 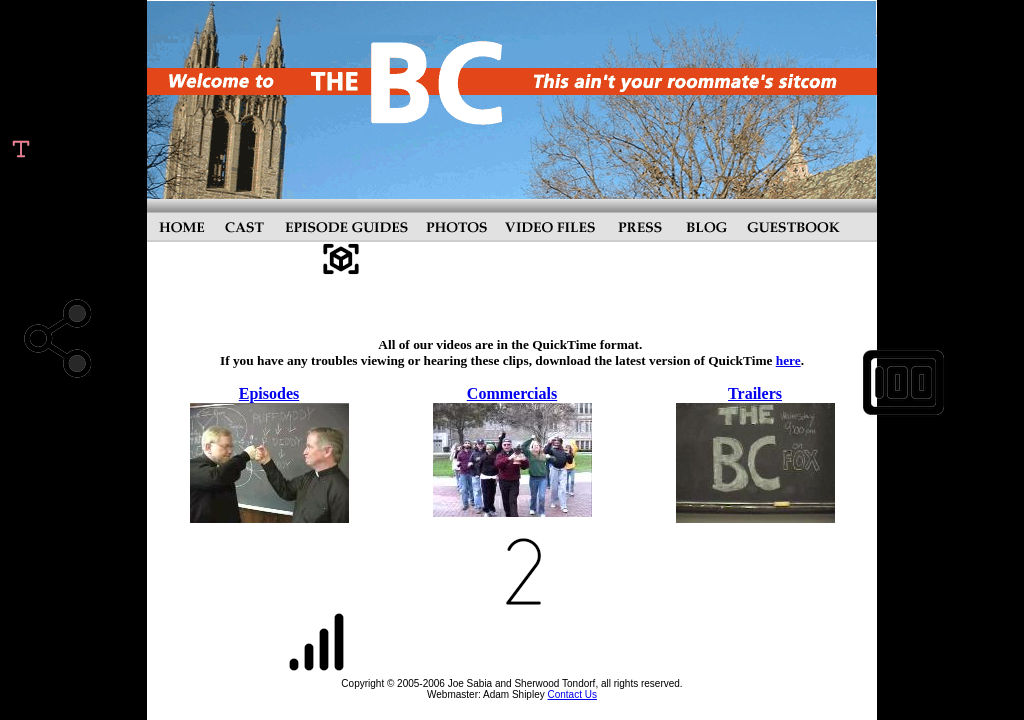 I want to click on scan or detect 3D objects, so click(x=341, y=259).